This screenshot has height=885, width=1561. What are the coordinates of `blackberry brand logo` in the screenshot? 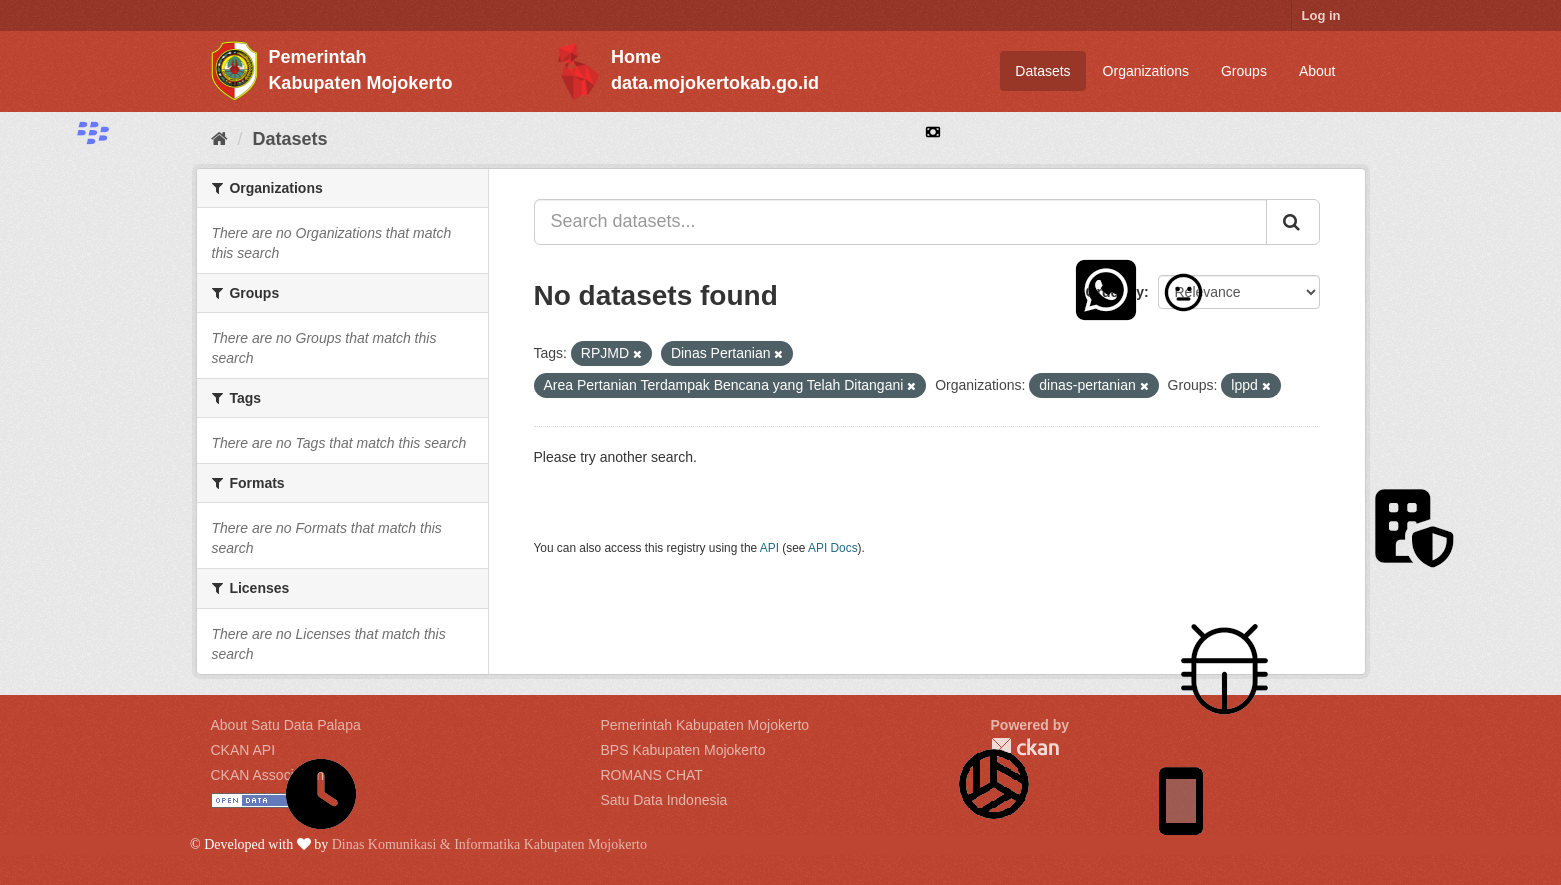 It's located at (93, 133).